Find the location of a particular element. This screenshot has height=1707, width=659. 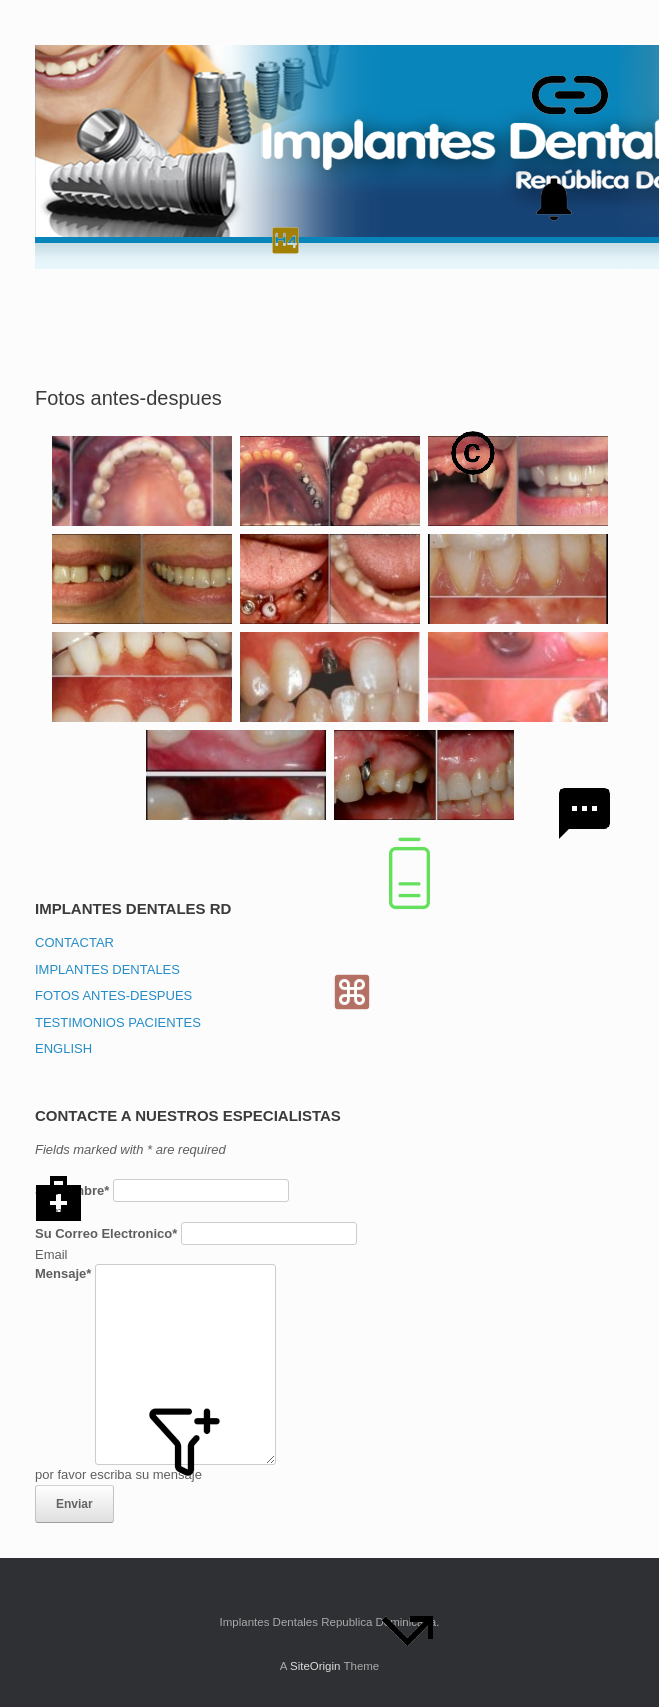

open text messages is located at coordinates (584, 813).